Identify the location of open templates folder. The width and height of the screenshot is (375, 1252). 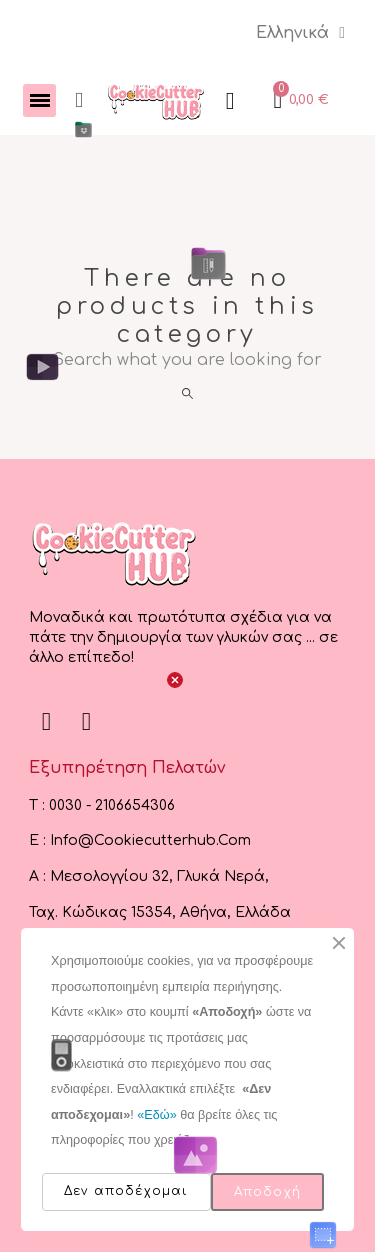
(208, 263).